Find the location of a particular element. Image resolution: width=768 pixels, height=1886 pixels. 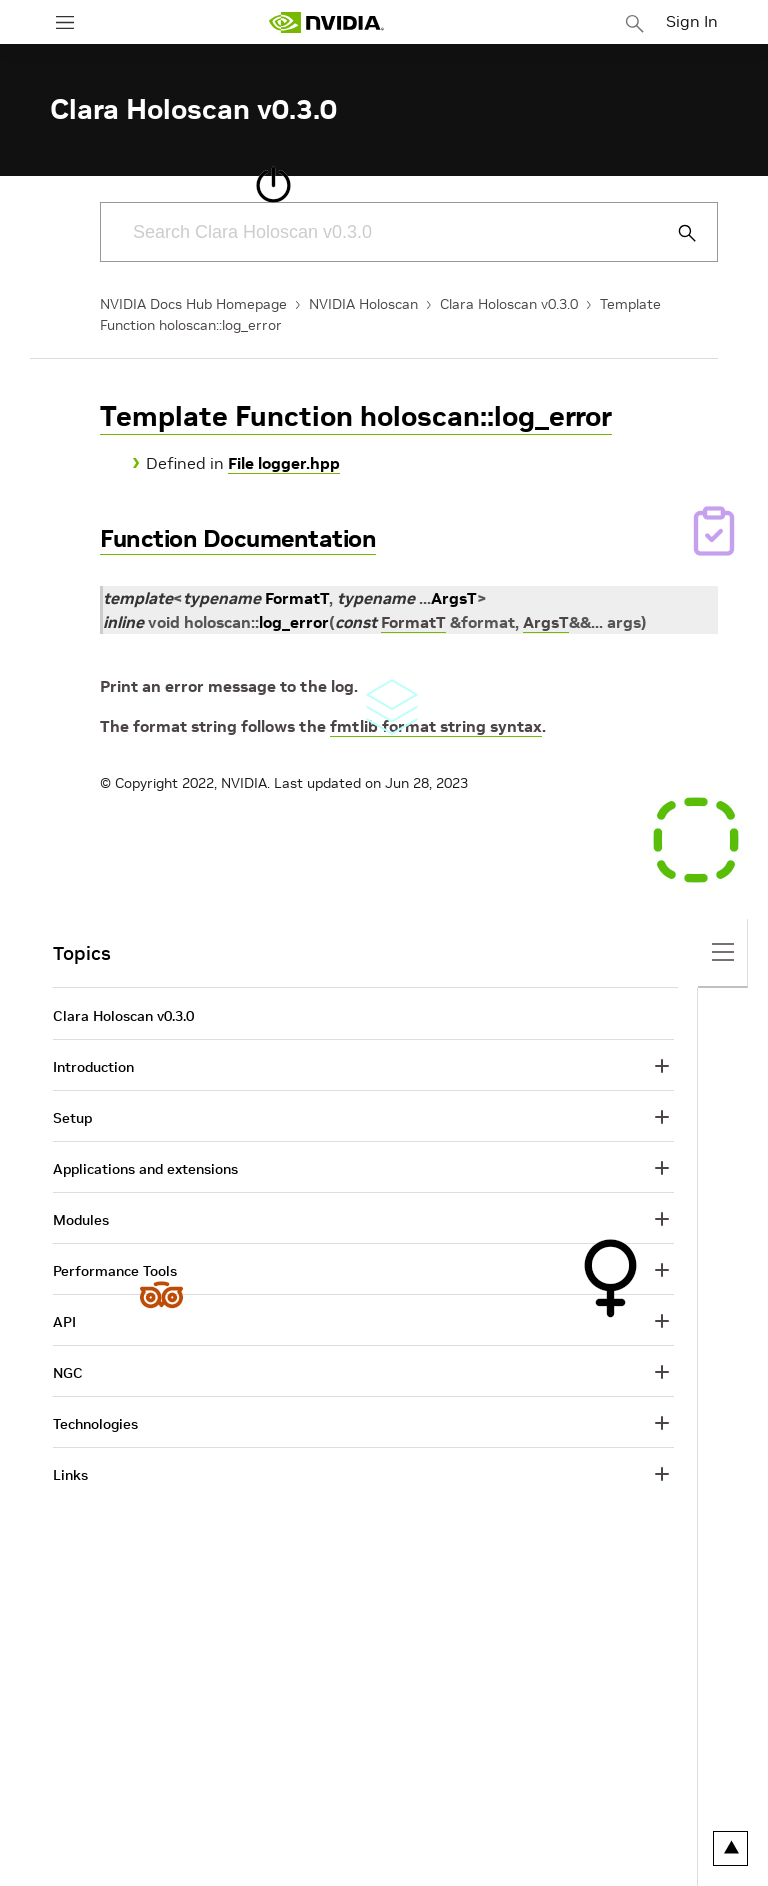

turn off or shut down the device is located at coordinates (273, 185).